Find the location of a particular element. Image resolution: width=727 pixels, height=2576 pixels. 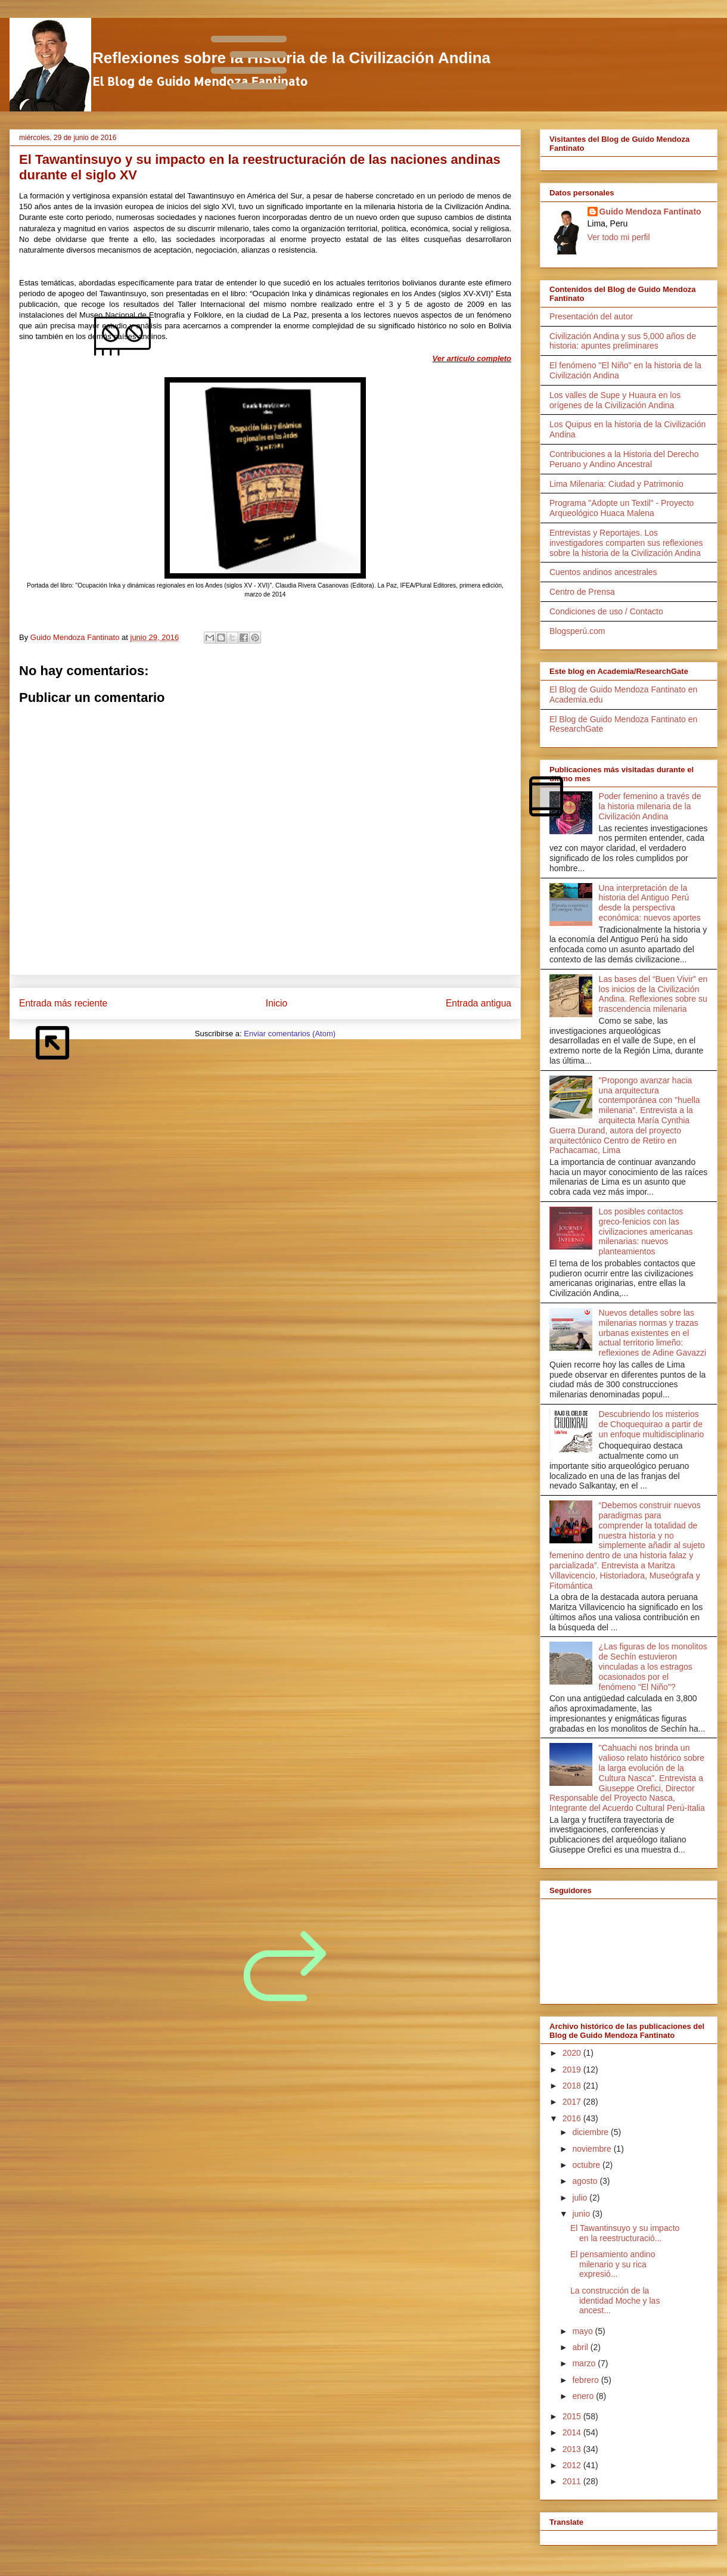

navigate to previous screen or section is located at coordinates (52, 1043).